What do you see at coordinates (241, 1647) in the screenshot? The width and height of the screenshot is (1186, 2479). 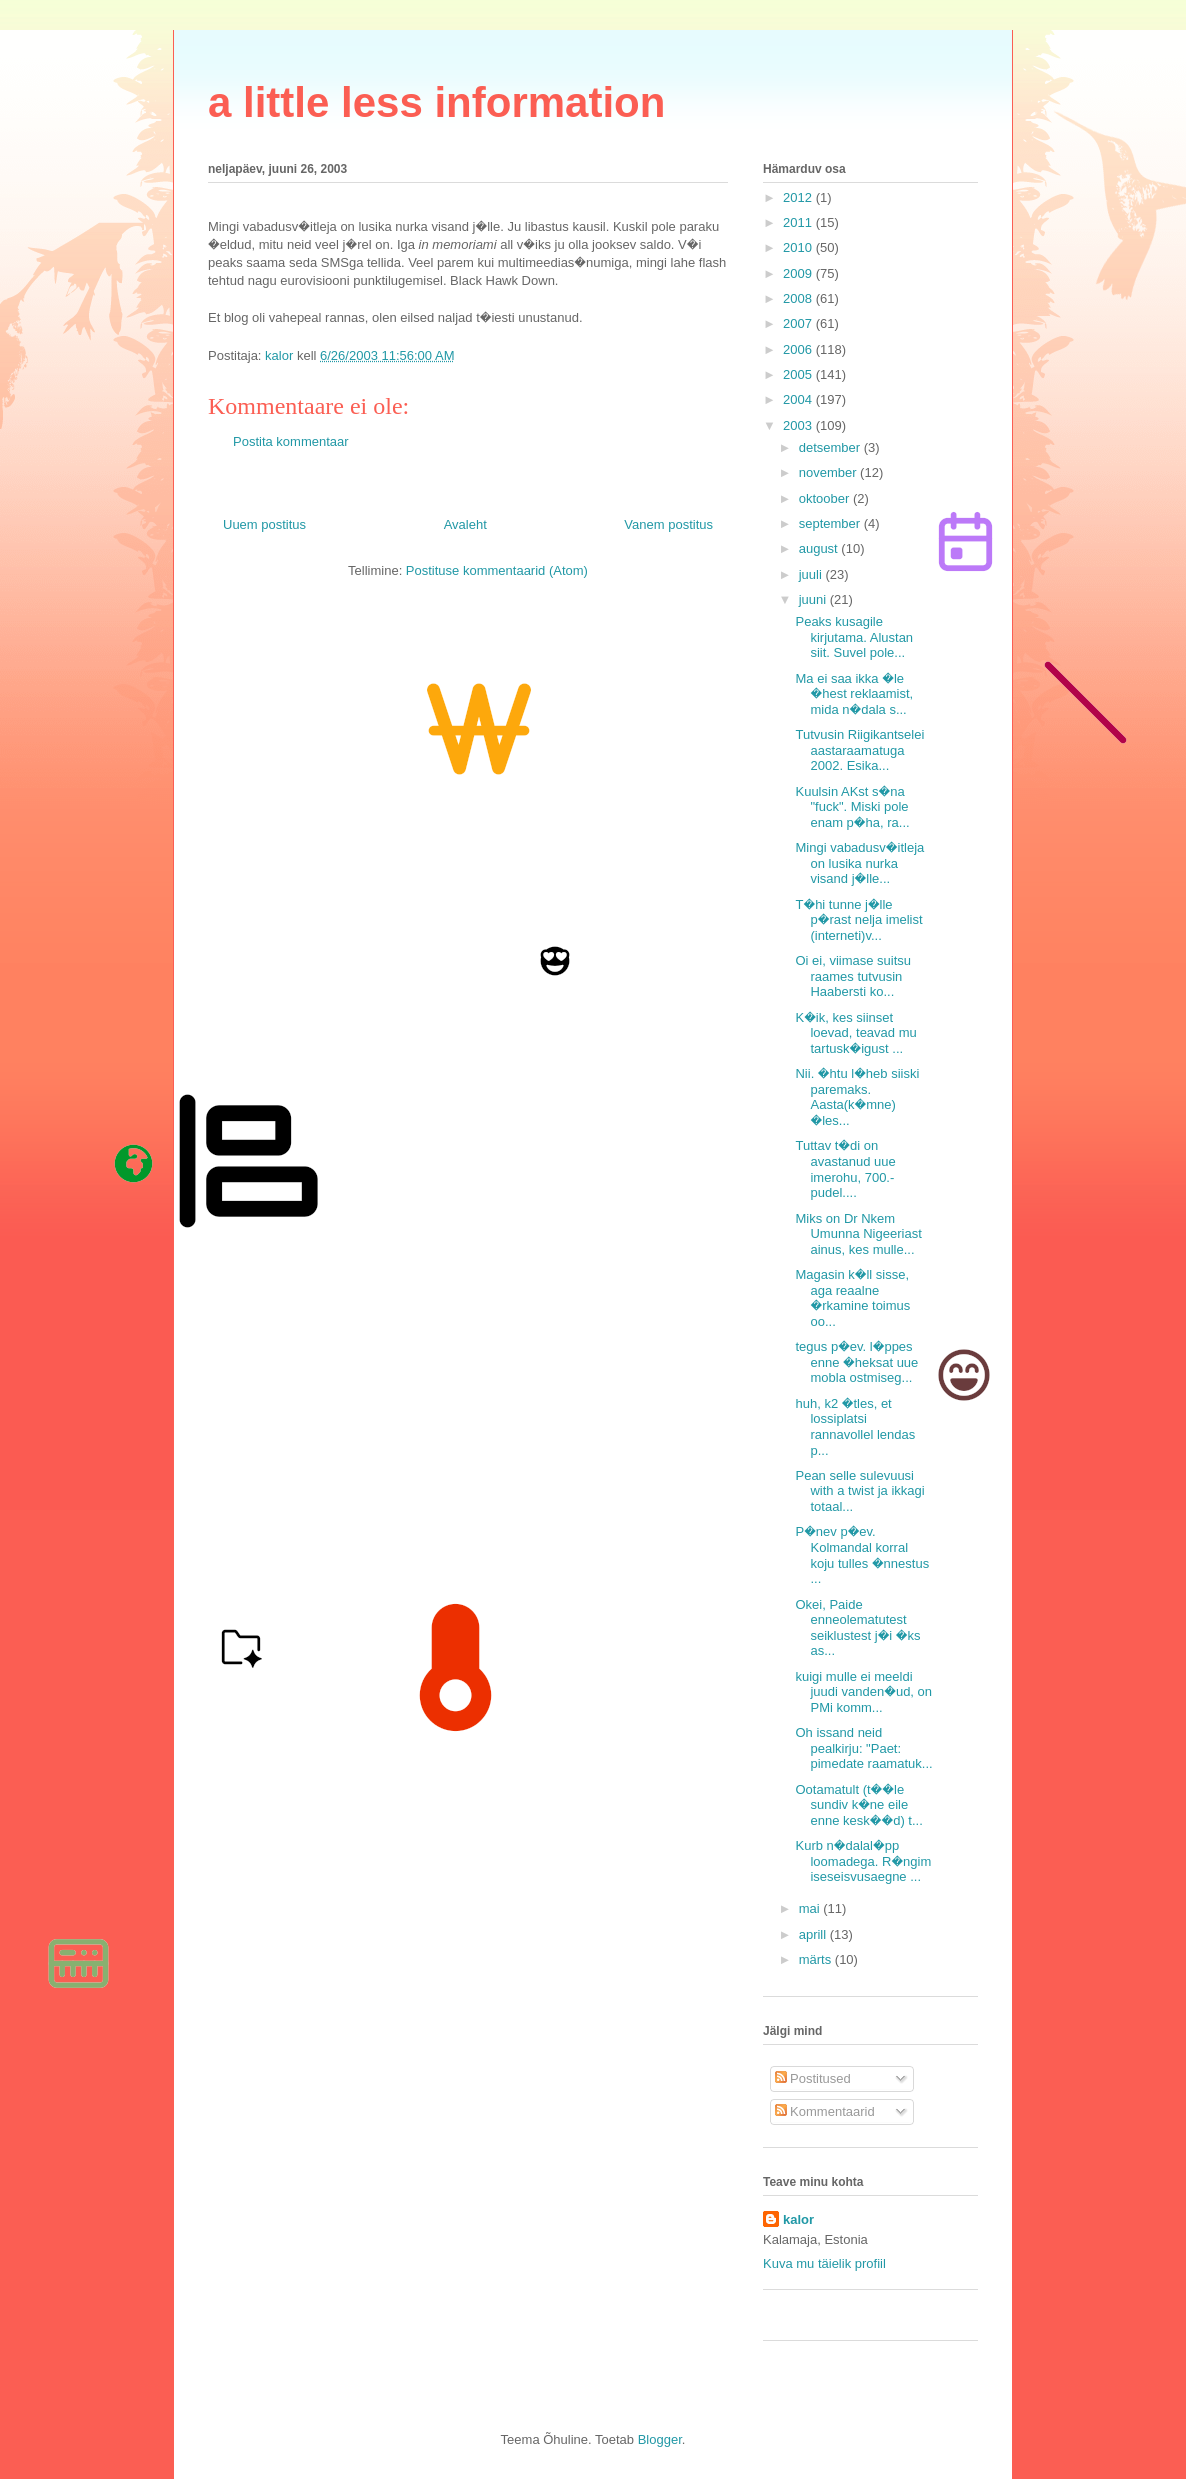 I see `create a new space or workspace` at bounding box center [241, 1647].